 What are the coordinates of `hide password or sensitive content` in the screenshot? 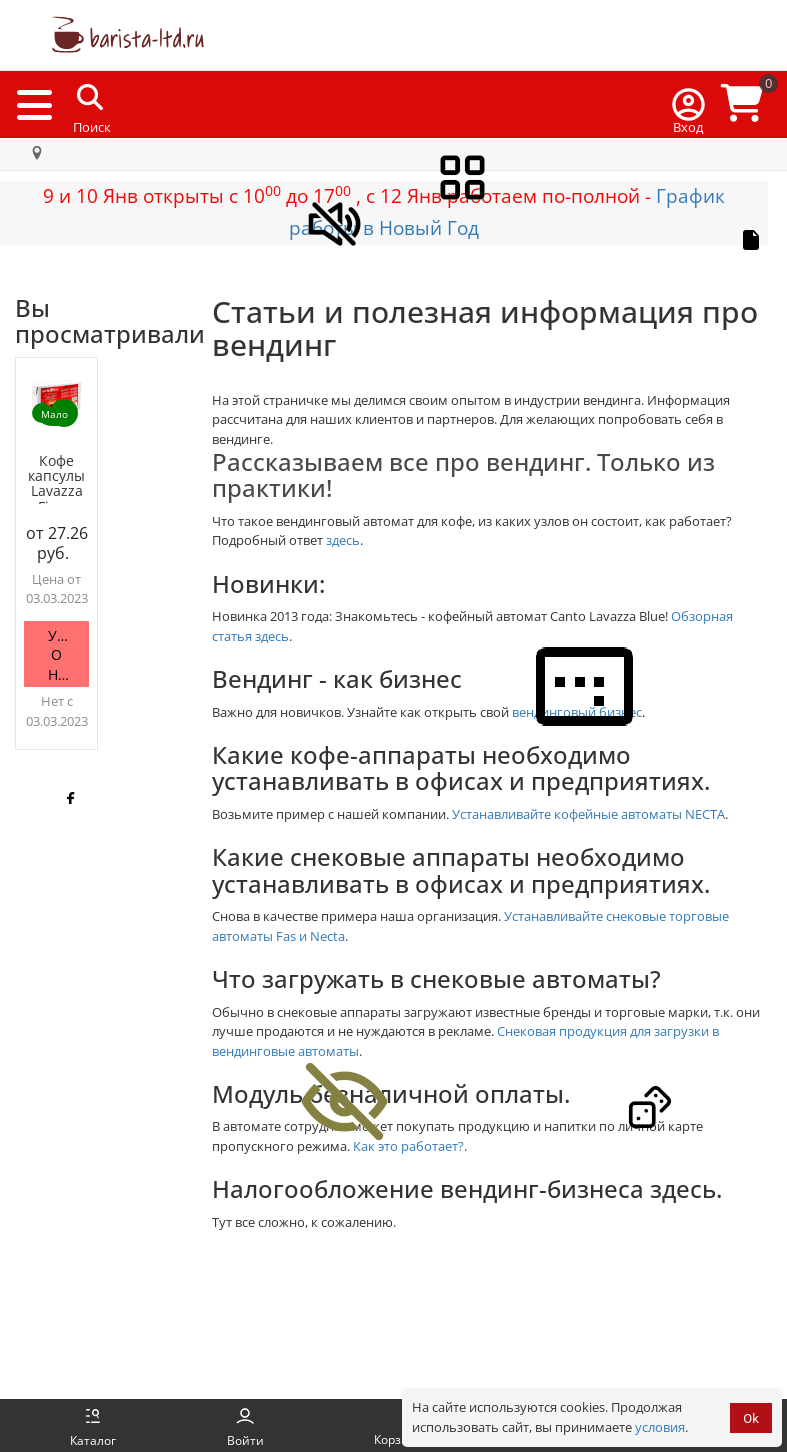 It's located at (344, 1101).